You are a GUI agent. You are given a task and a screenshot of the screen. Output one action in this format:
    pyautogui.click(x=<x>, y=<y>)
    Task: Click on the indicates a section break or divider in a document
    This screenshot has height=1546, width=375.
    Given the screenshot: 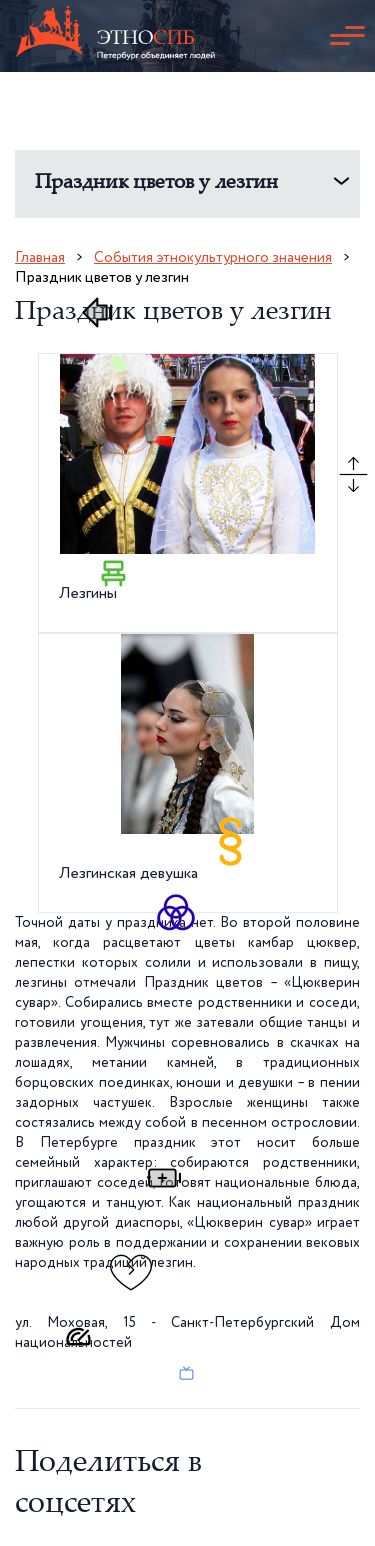 What is the action you would take?
    pyautogui.click(x=230, y=841)
    